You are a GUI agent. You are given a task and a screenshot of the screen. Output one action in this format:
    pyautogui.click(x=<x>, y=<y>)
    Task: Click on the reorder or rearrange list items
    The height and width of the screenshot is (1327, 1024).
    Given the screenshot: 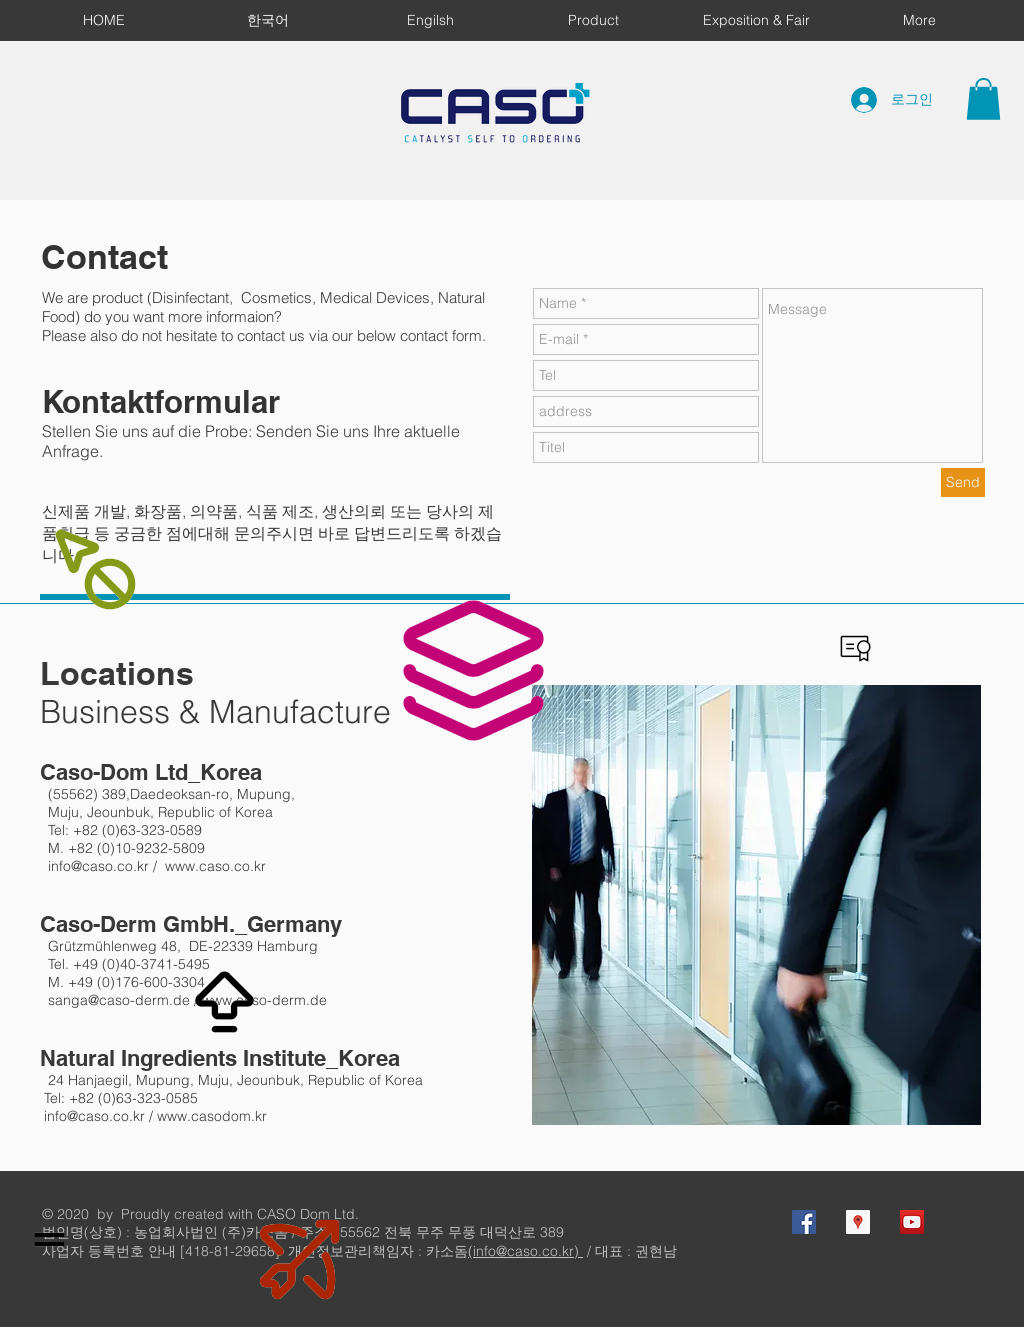 What is the action you would take?
    pyautogui.click(x=49, y=1239)
    